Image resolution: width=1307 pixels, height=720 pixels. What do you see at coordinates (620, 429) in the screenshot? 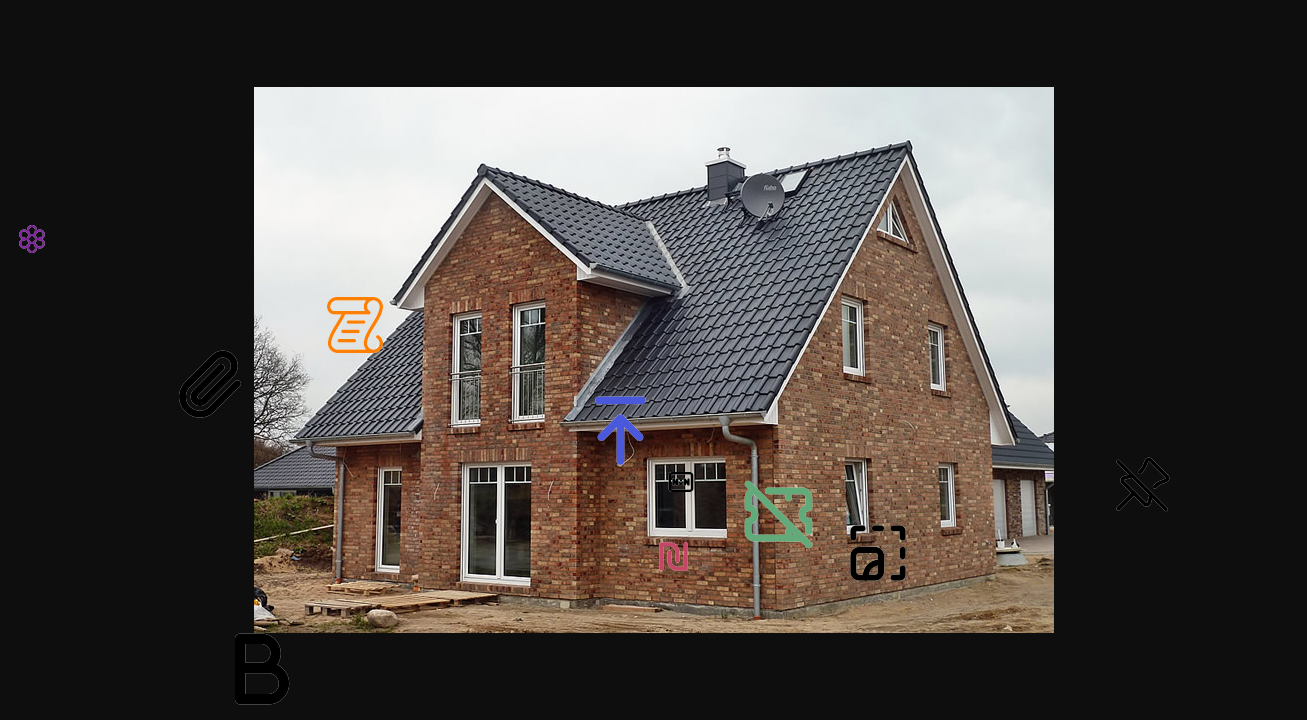
I see `move item to top of list` at bounding box center [620, 429].